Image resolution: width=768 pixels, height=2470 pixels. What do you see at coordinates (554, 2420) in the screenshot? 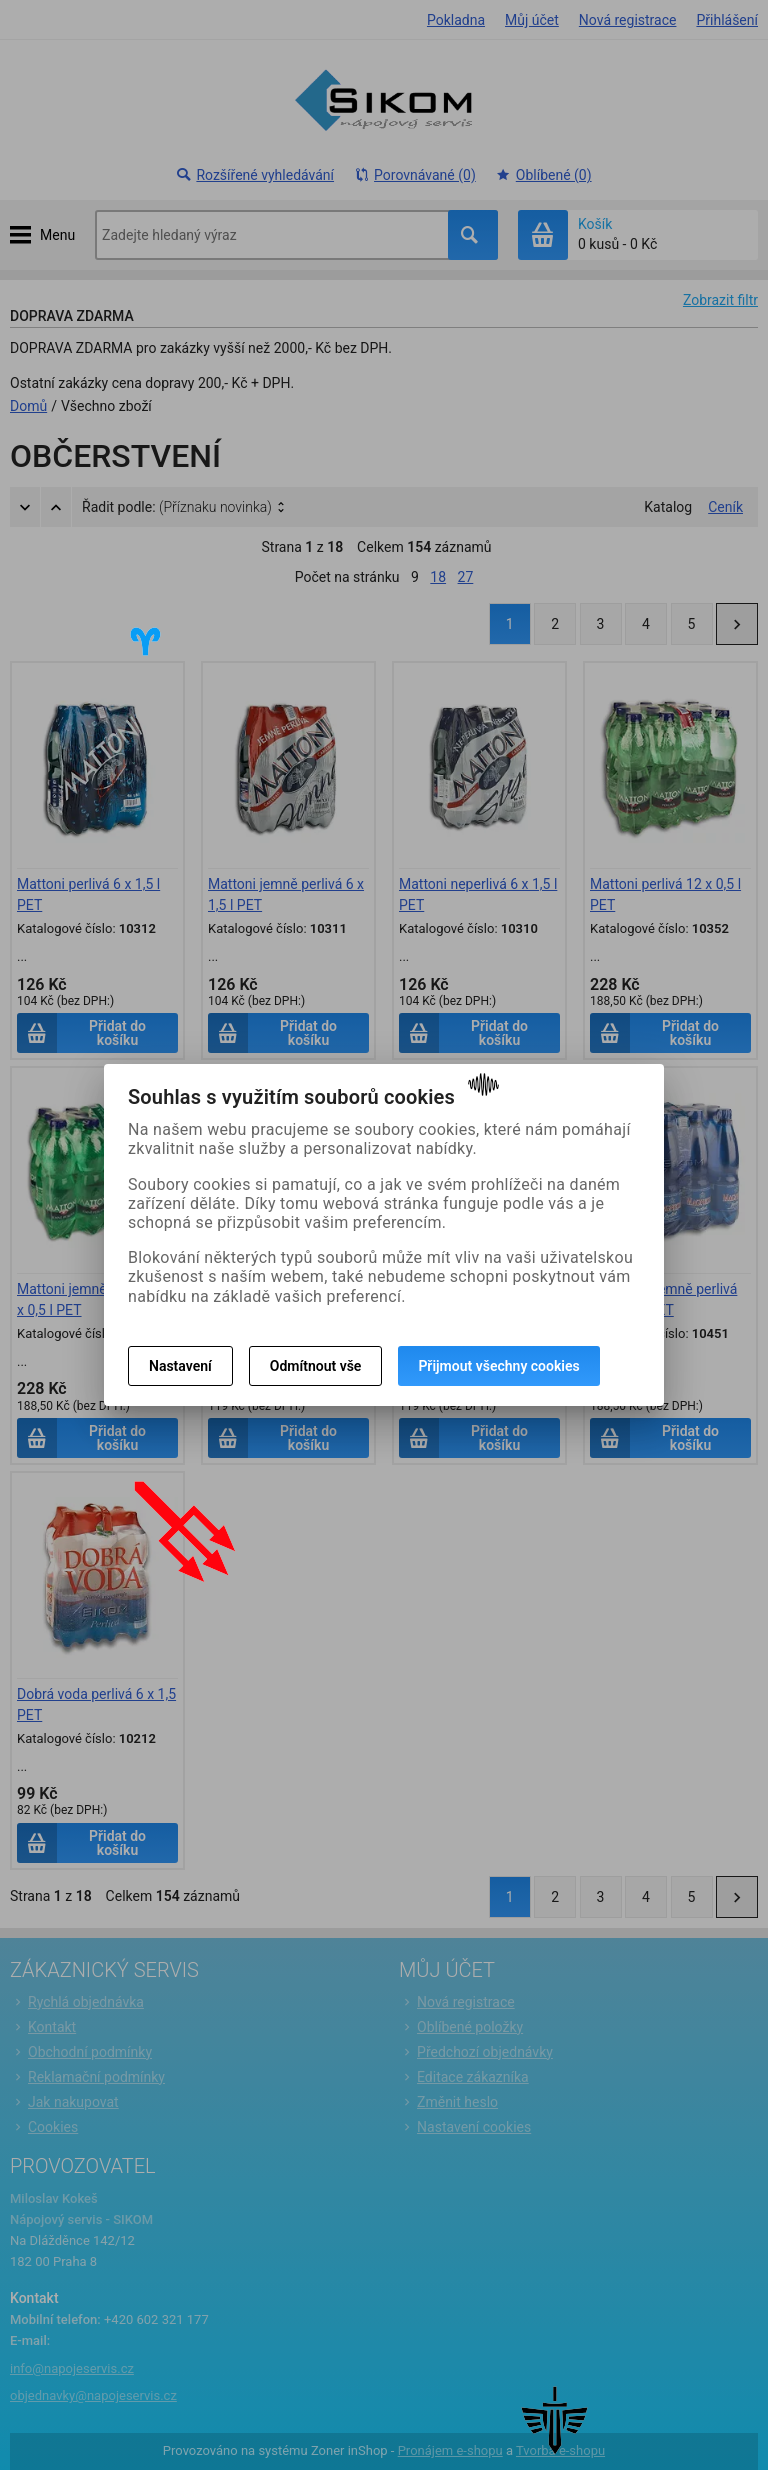
I see `equip or select a weapon in a game inventory` at bounding box center [554, 2420].